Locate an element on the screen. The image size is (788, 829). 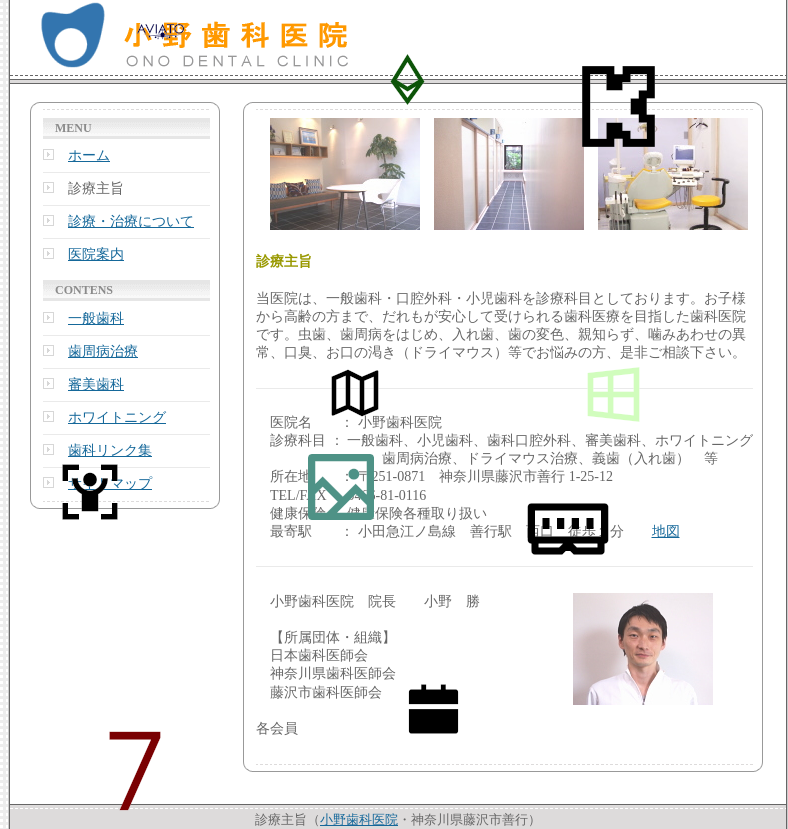
view map or navigation is located at coordinates (355, 393).